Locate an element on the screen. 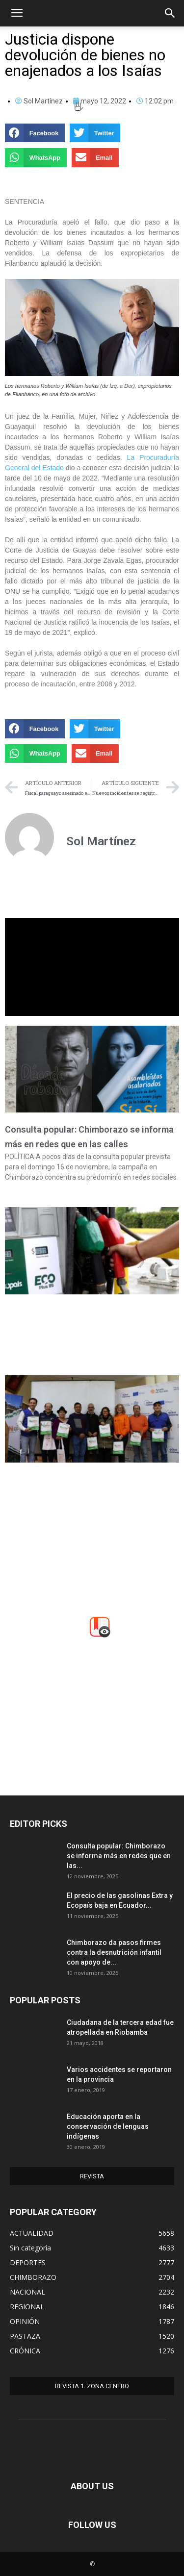  access privacy settings is located at coordinates (79, 106).